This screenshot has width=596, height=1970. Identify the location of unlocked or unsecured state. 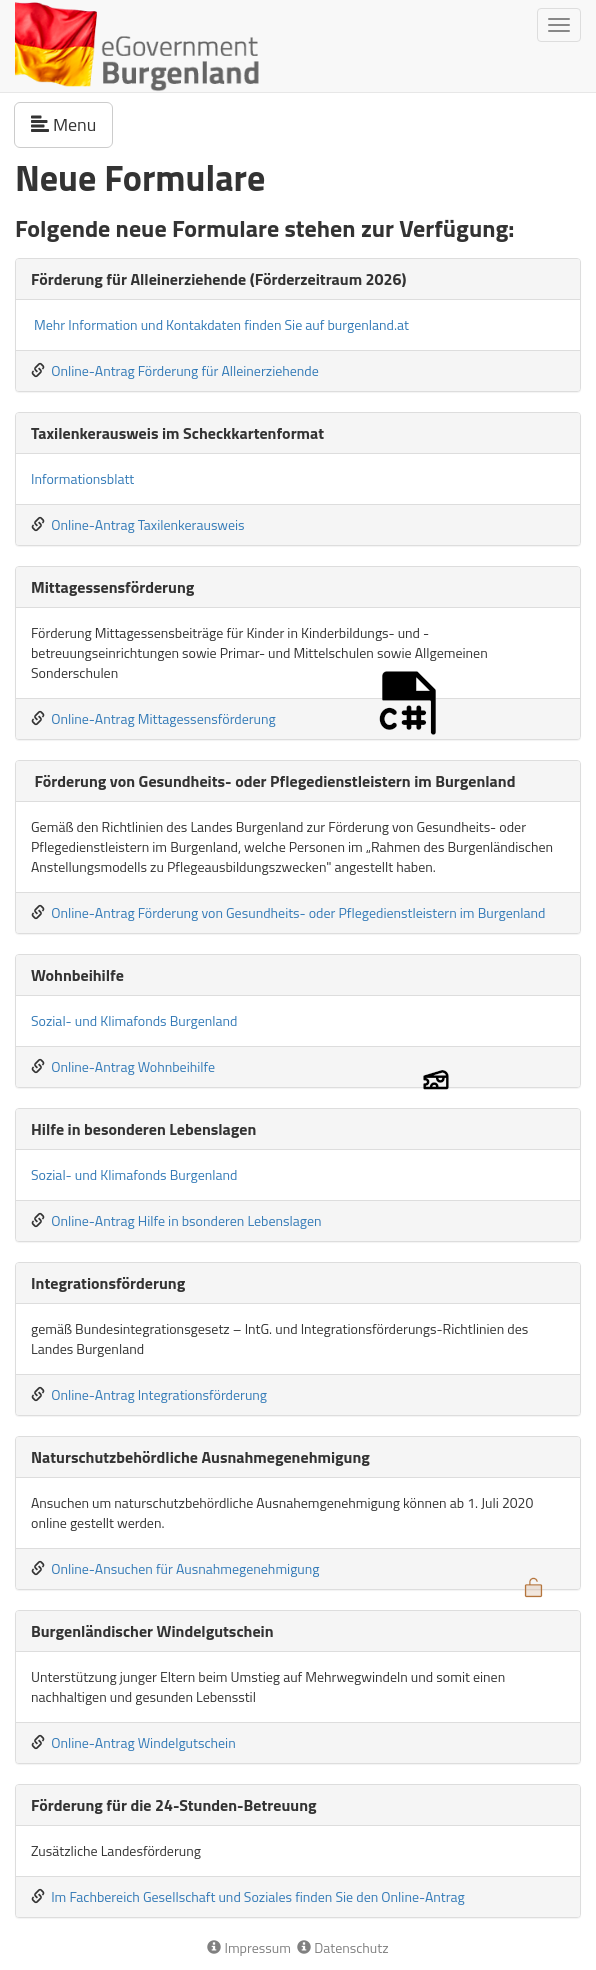
(533, 1588).